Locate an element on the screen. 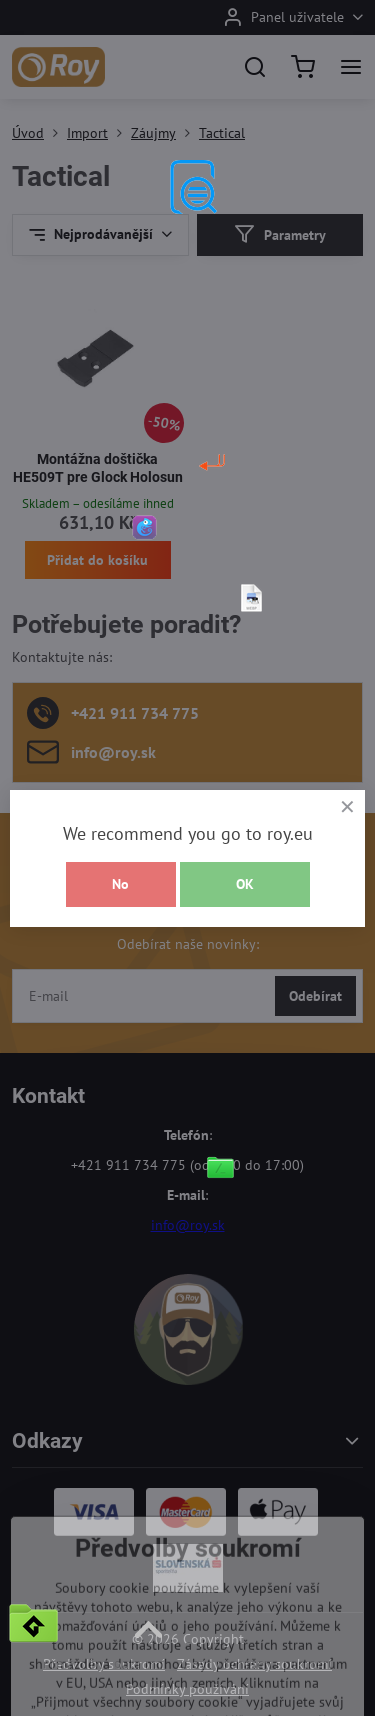 The image size is (375, 1716). reply all to an email message is located at coordinates (211, 460).